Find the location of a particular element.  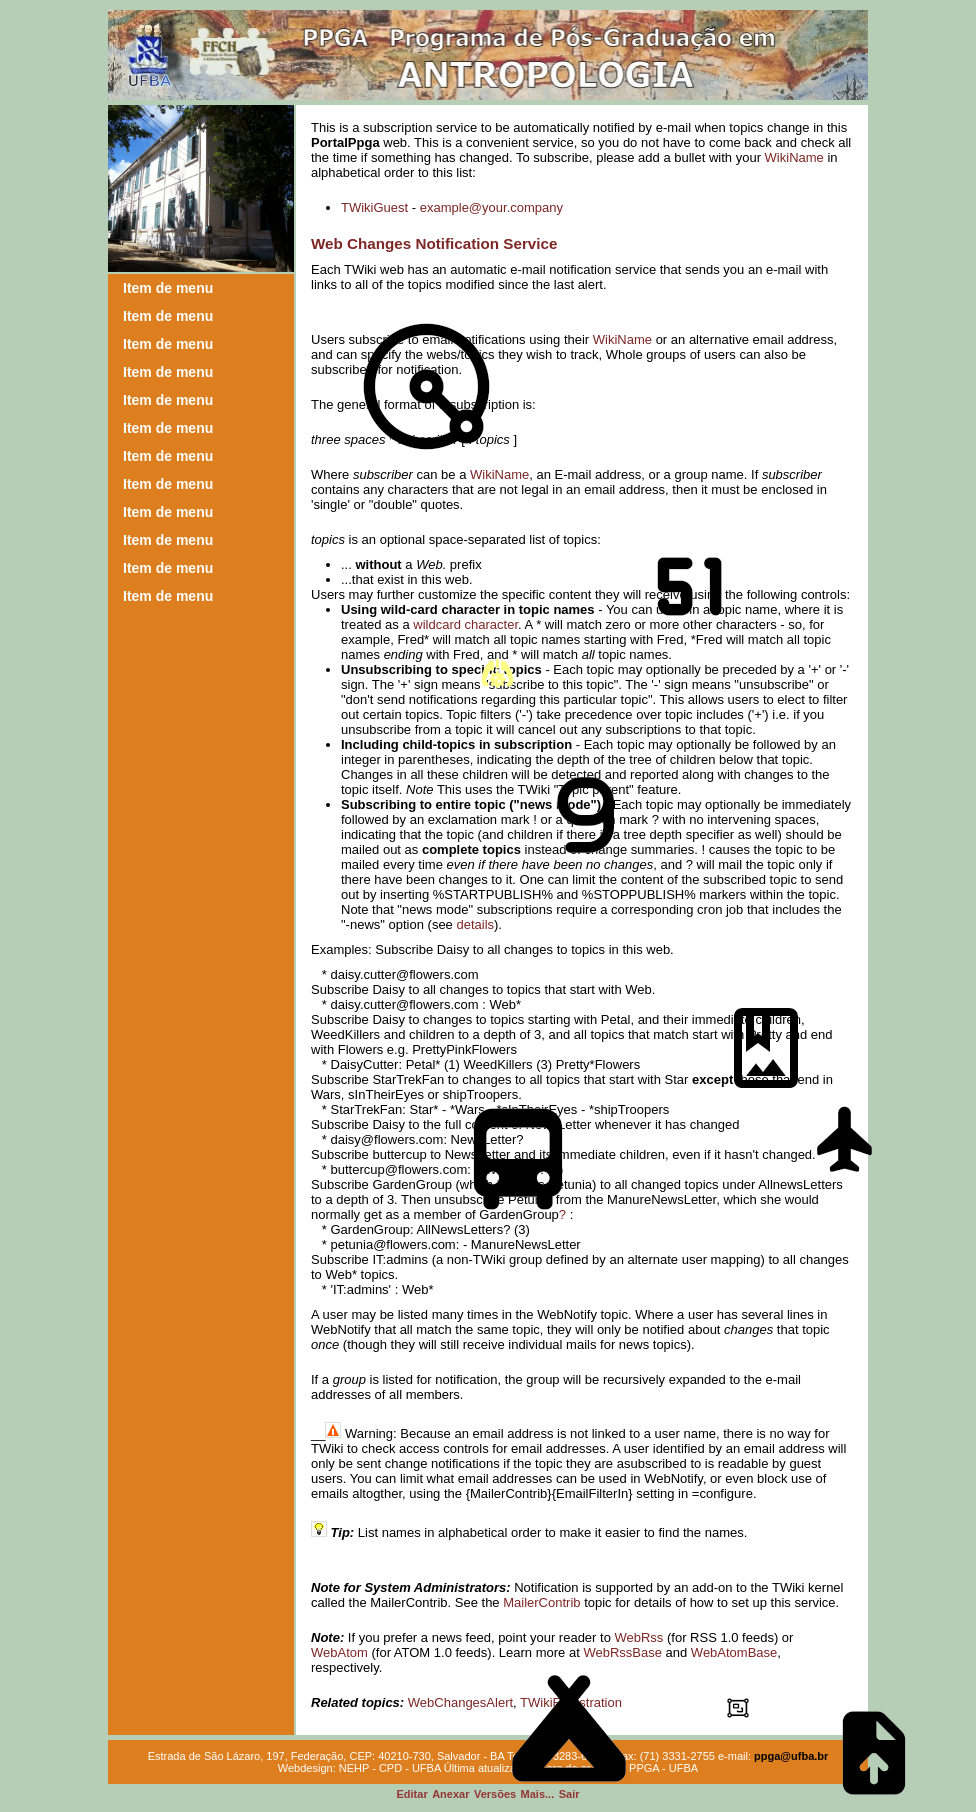

find nearby campgrounds or camping sites is located at coordinates (569, 1732).